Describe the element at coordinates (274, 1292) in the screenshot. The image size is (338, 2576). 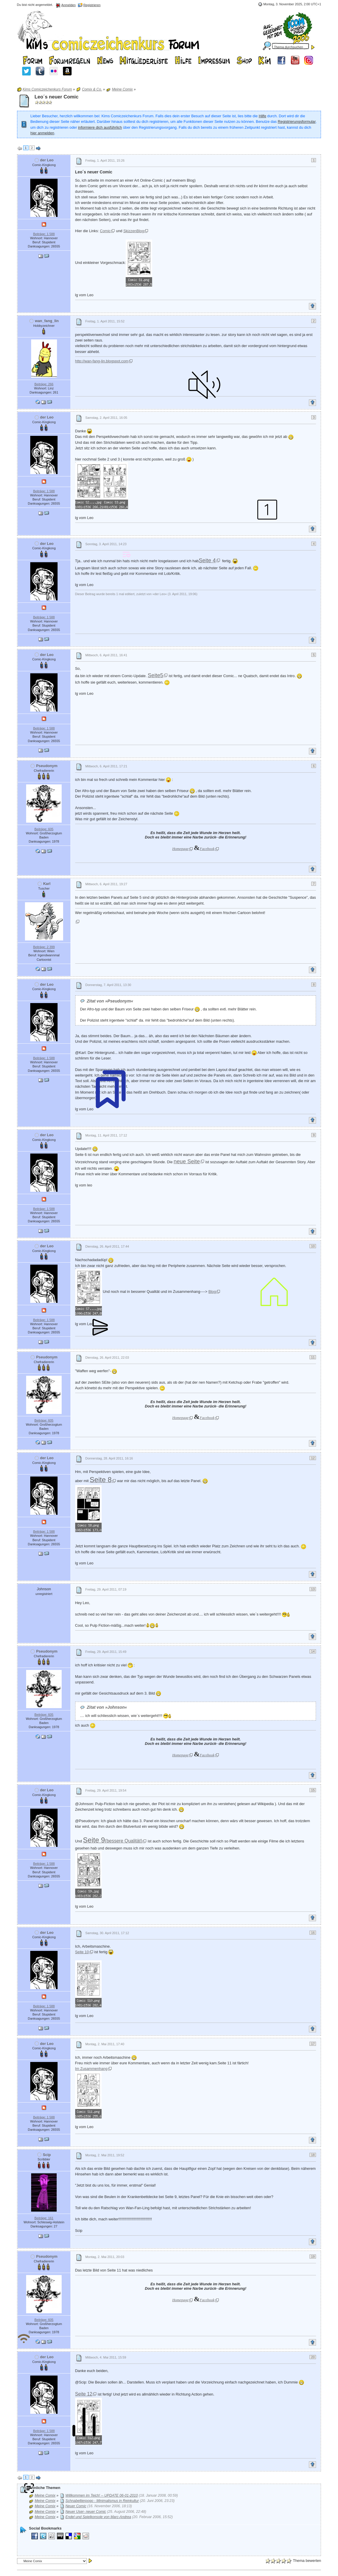
I see `navigate to home screen` at that location.